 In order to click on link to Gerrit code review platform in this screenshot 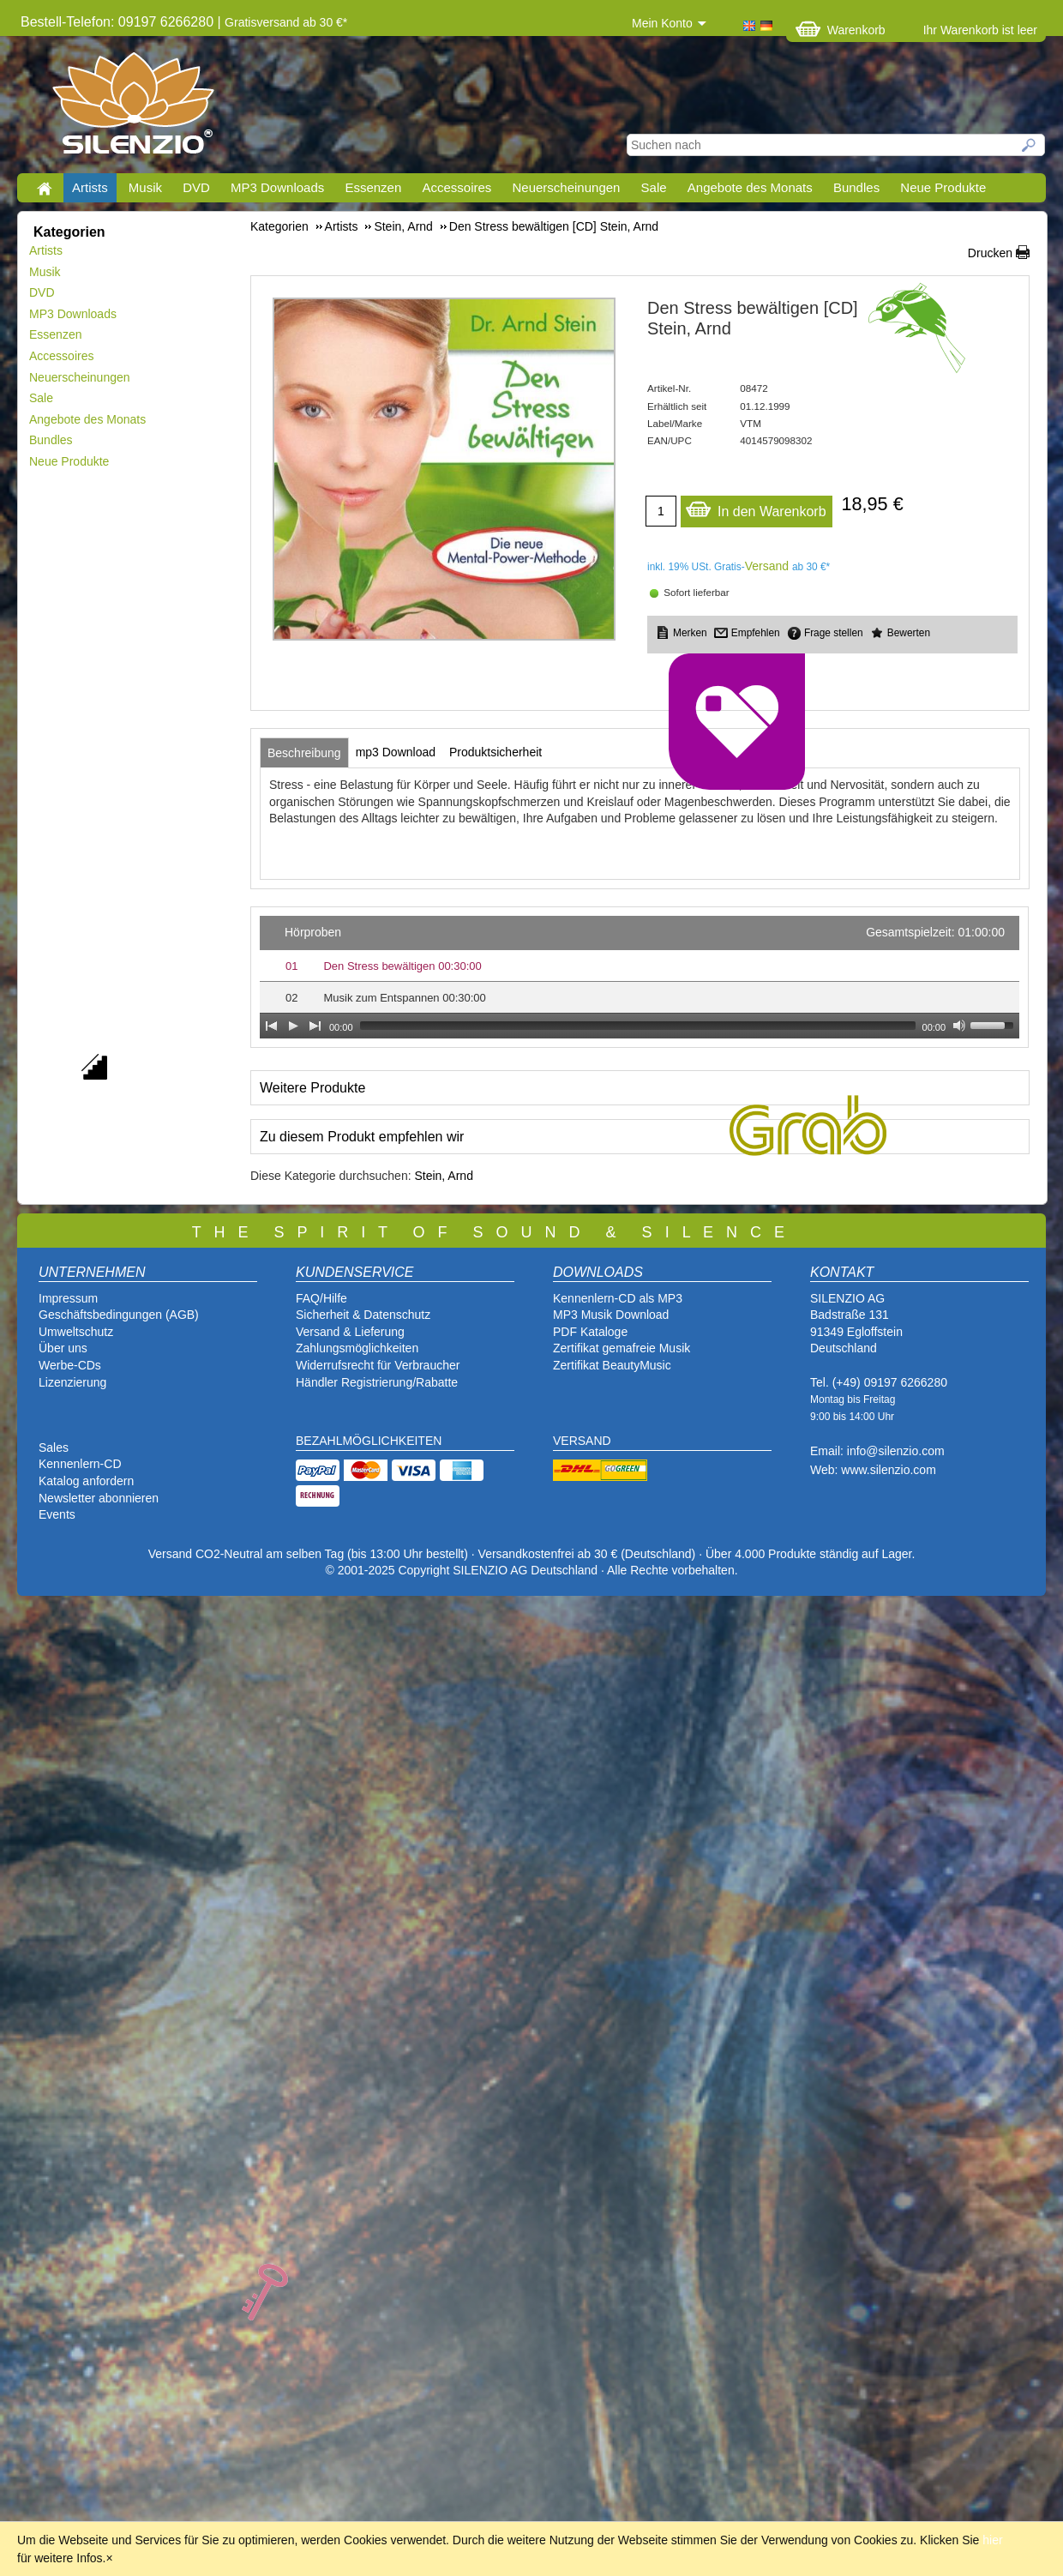, I will do `click(916, 328)`.